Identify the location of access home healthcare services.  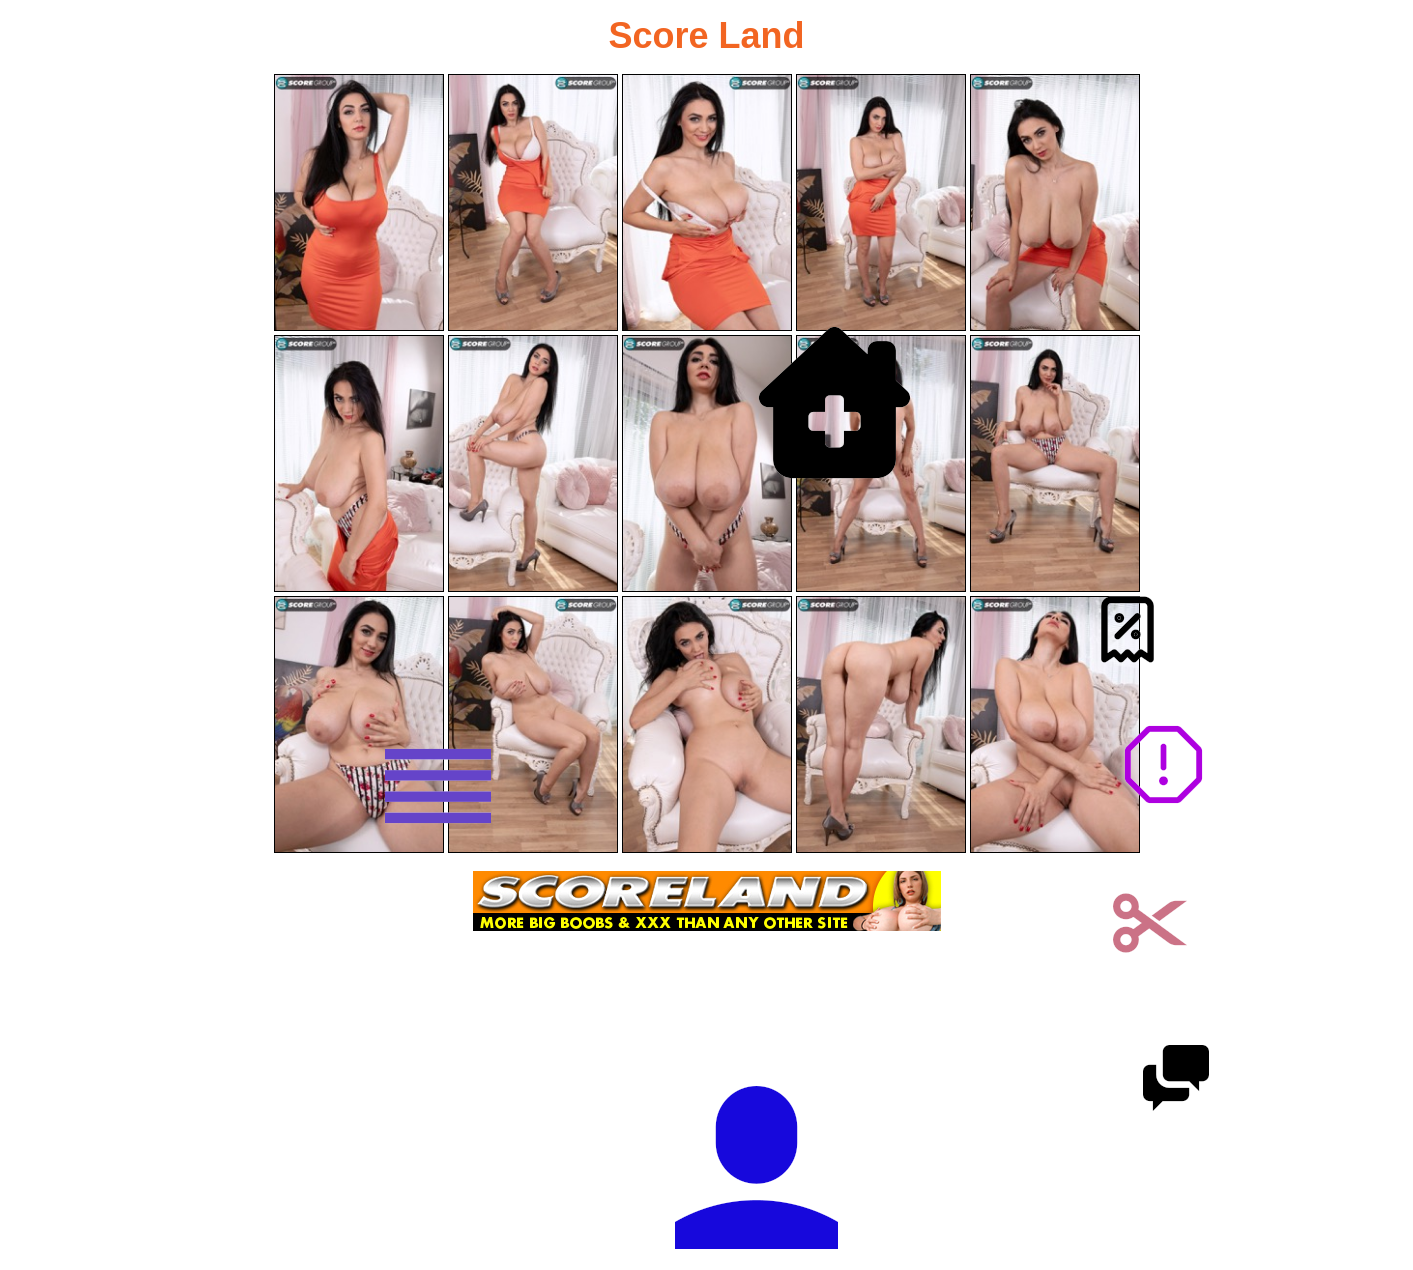
(834, 402).